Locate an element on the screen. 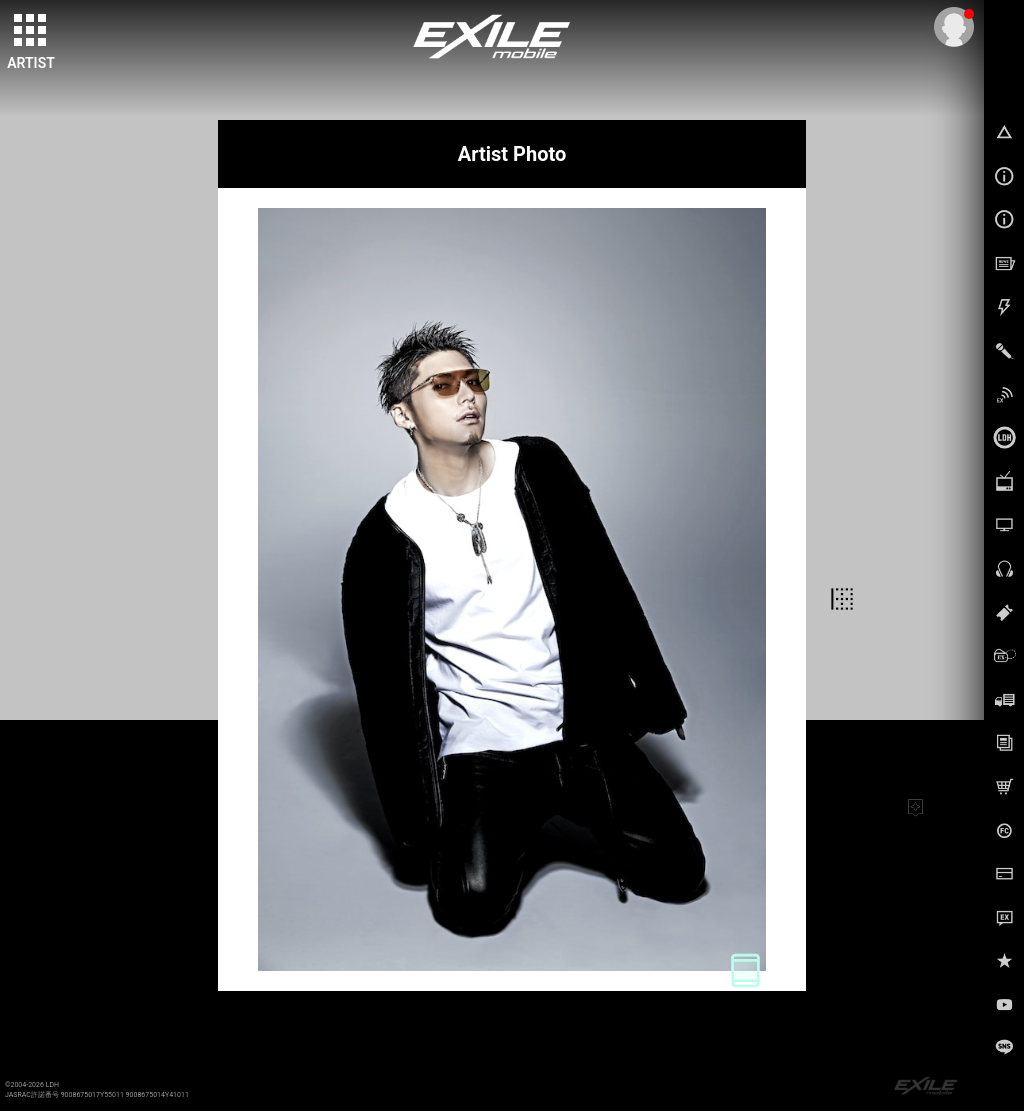  switch to tablet view or layout is located at coordinates (745, 970).